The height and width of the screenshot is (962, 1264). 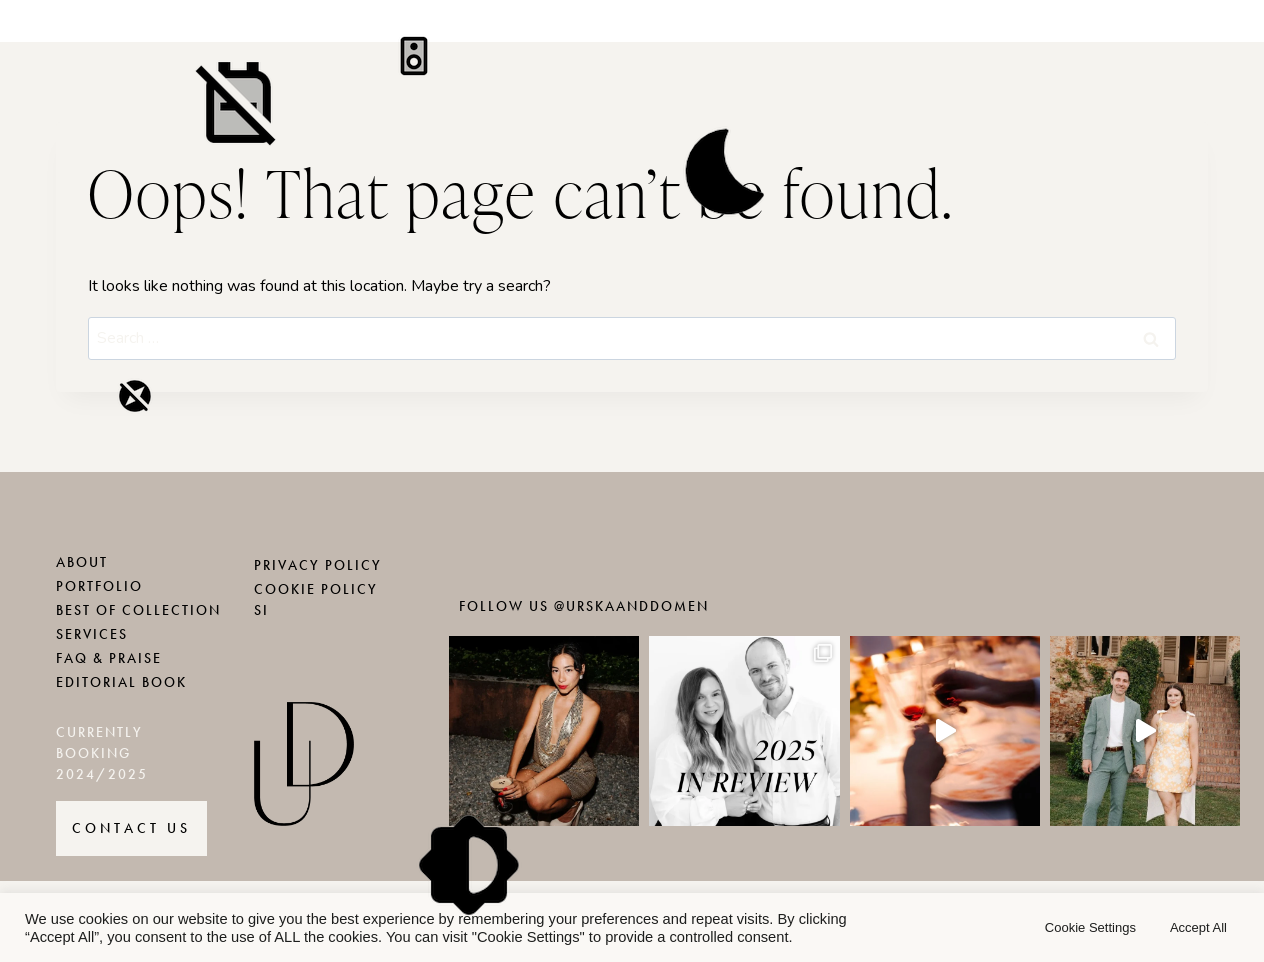 What do you see at coordinates (135, 396) in the screenshot?
I see `disable compass or navigation features` at bounding box center [135, 396].